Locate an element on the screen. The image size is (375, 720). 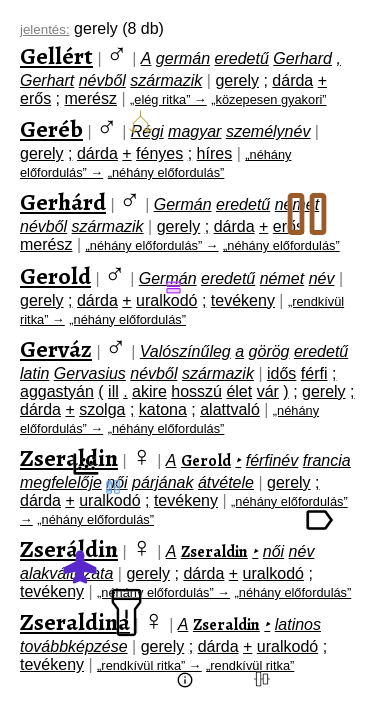
toggle flashlight on or off is located at coordinates (126, 612).